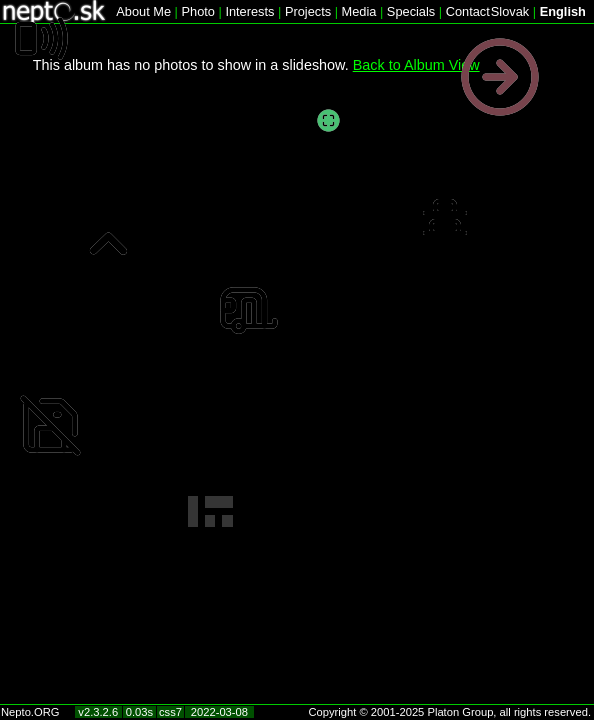 The width and height of the screenshot is (594, 720). I want to click on proceed to the next step, so click(500, 77).